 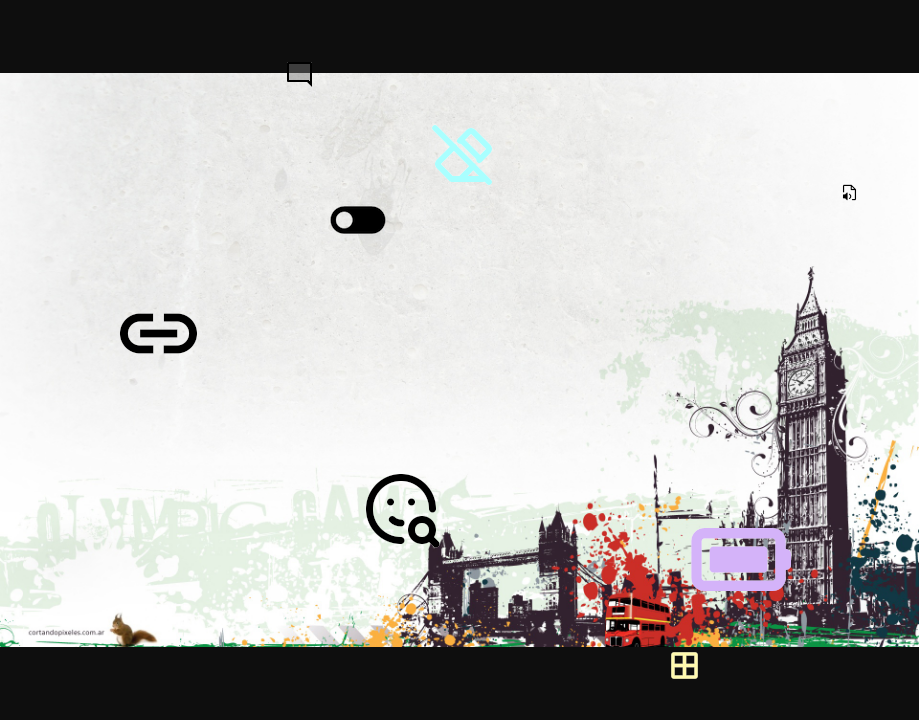 What do you see at coordinates (684, 665) in the screenshot?
I see `view items in grid layout` at bounding box center [684, 665].